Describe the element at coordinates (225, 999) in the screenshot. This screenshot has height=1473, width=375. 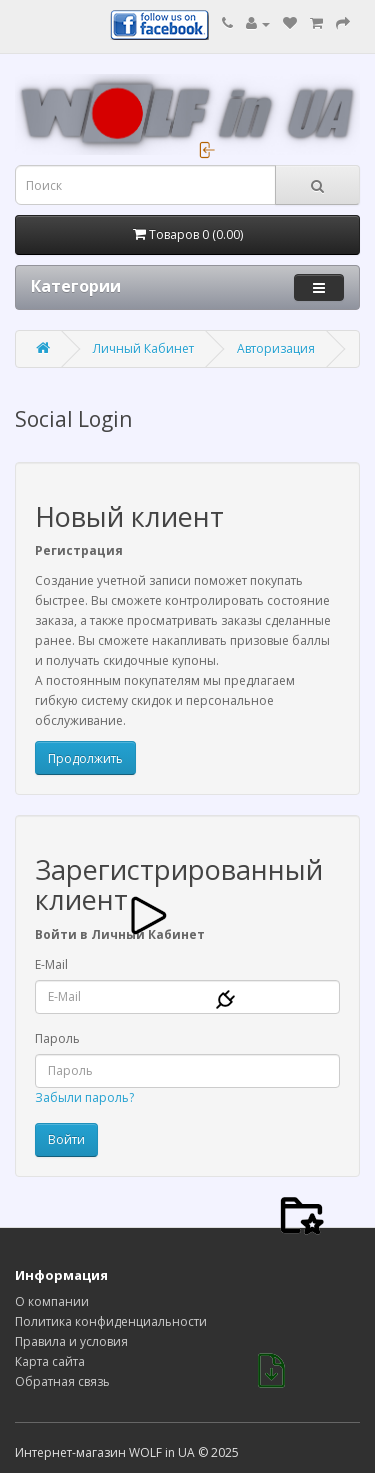
I see `connect to power source` at that location.